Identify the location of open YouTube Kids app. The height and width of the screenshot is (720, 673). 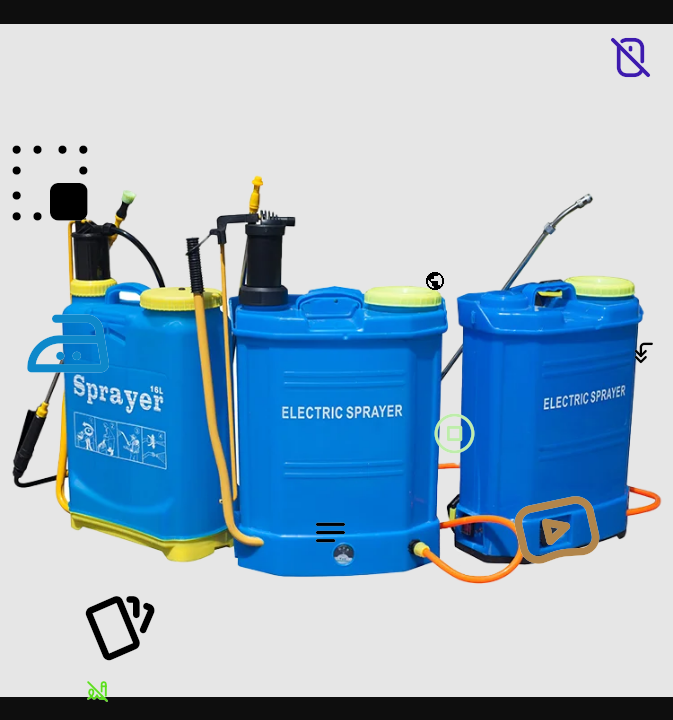
(557, 530).